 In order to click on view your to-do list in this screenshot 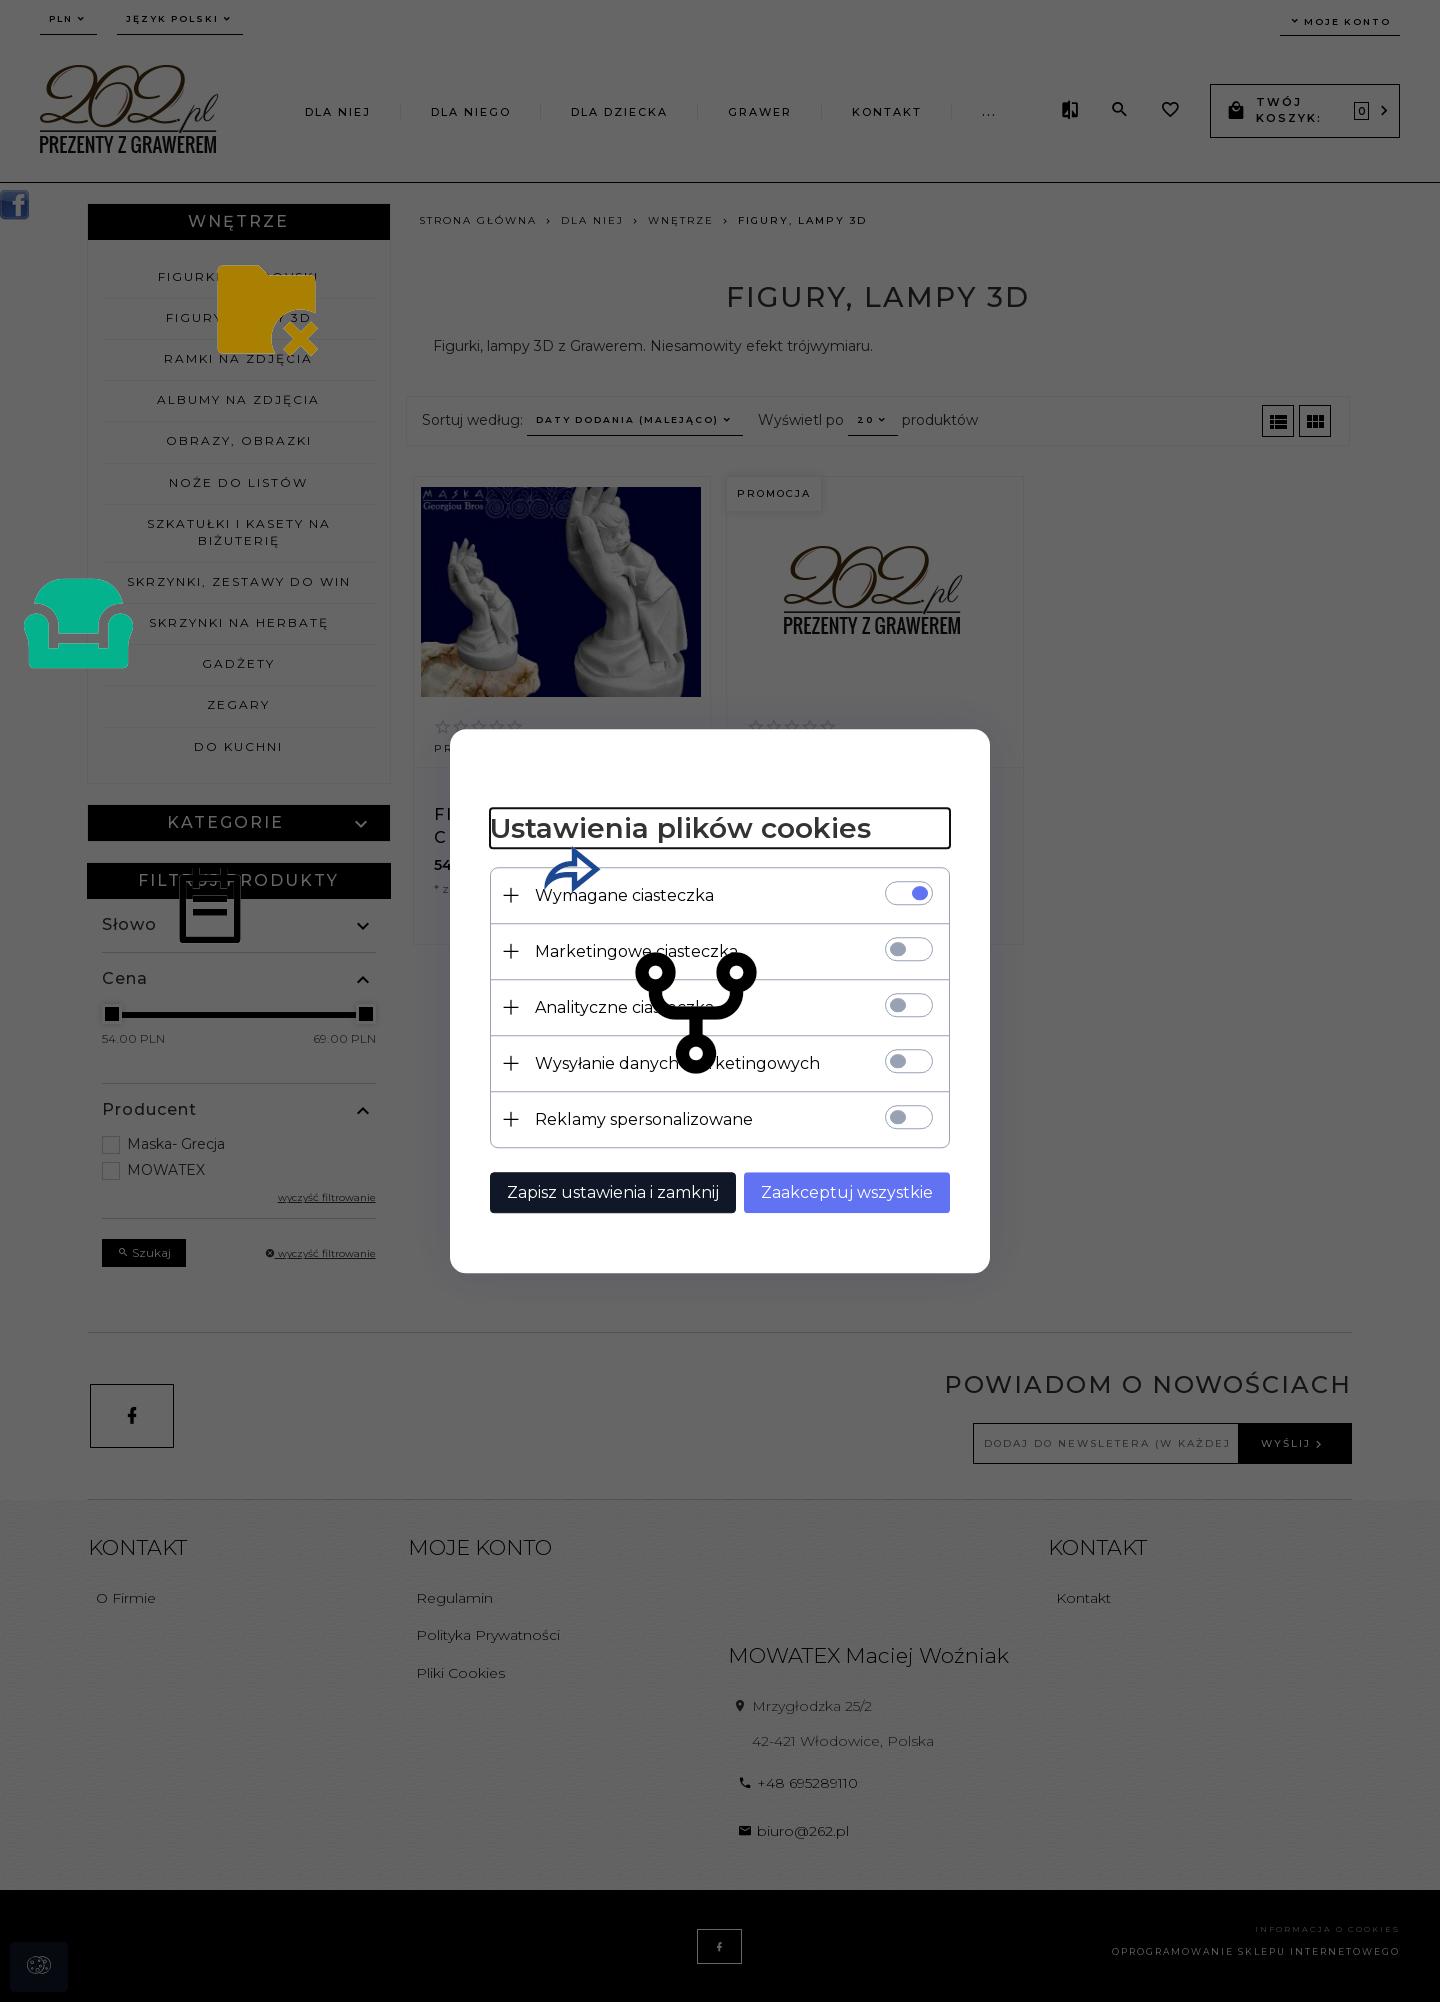, I will do `click(210, 909)`.